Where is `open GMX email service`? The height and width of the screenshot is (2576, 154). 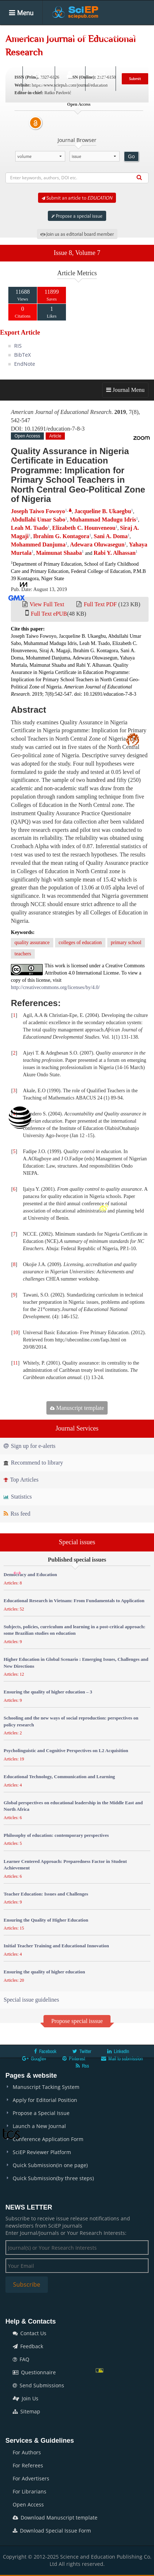 open GMX email service is located at coordinates (17, 598).